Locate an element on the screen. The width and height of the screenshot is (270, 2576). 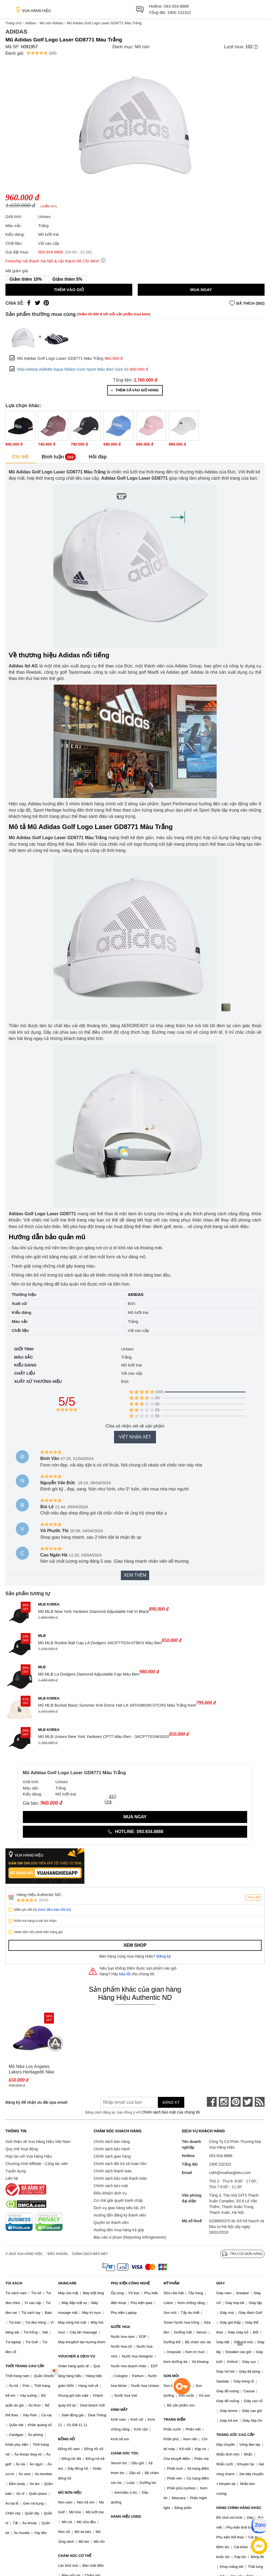
connect beats wireless earbuds via bluetooth is located at coordinates (110, 1798).